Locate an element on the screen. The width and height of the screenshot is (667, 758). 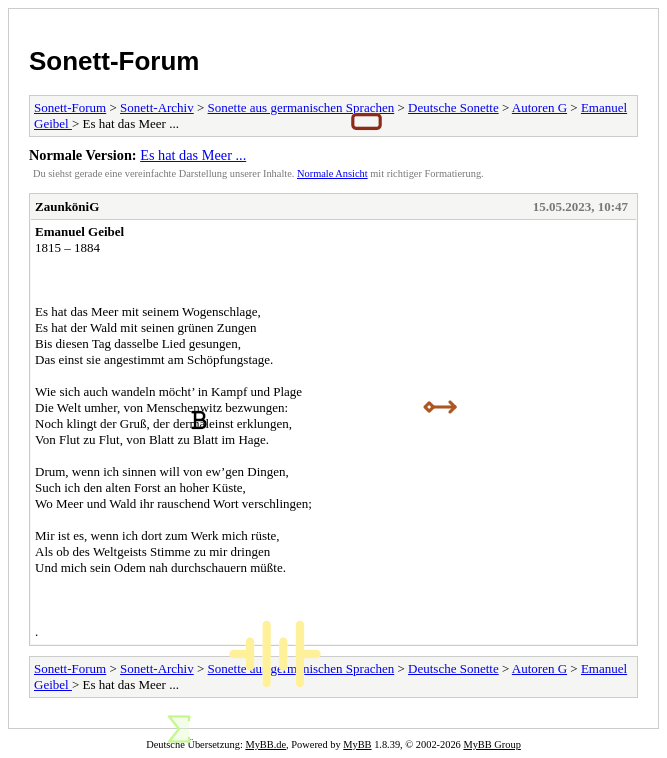
view battery circuit or power connection status is located at coordinates (275, 654).